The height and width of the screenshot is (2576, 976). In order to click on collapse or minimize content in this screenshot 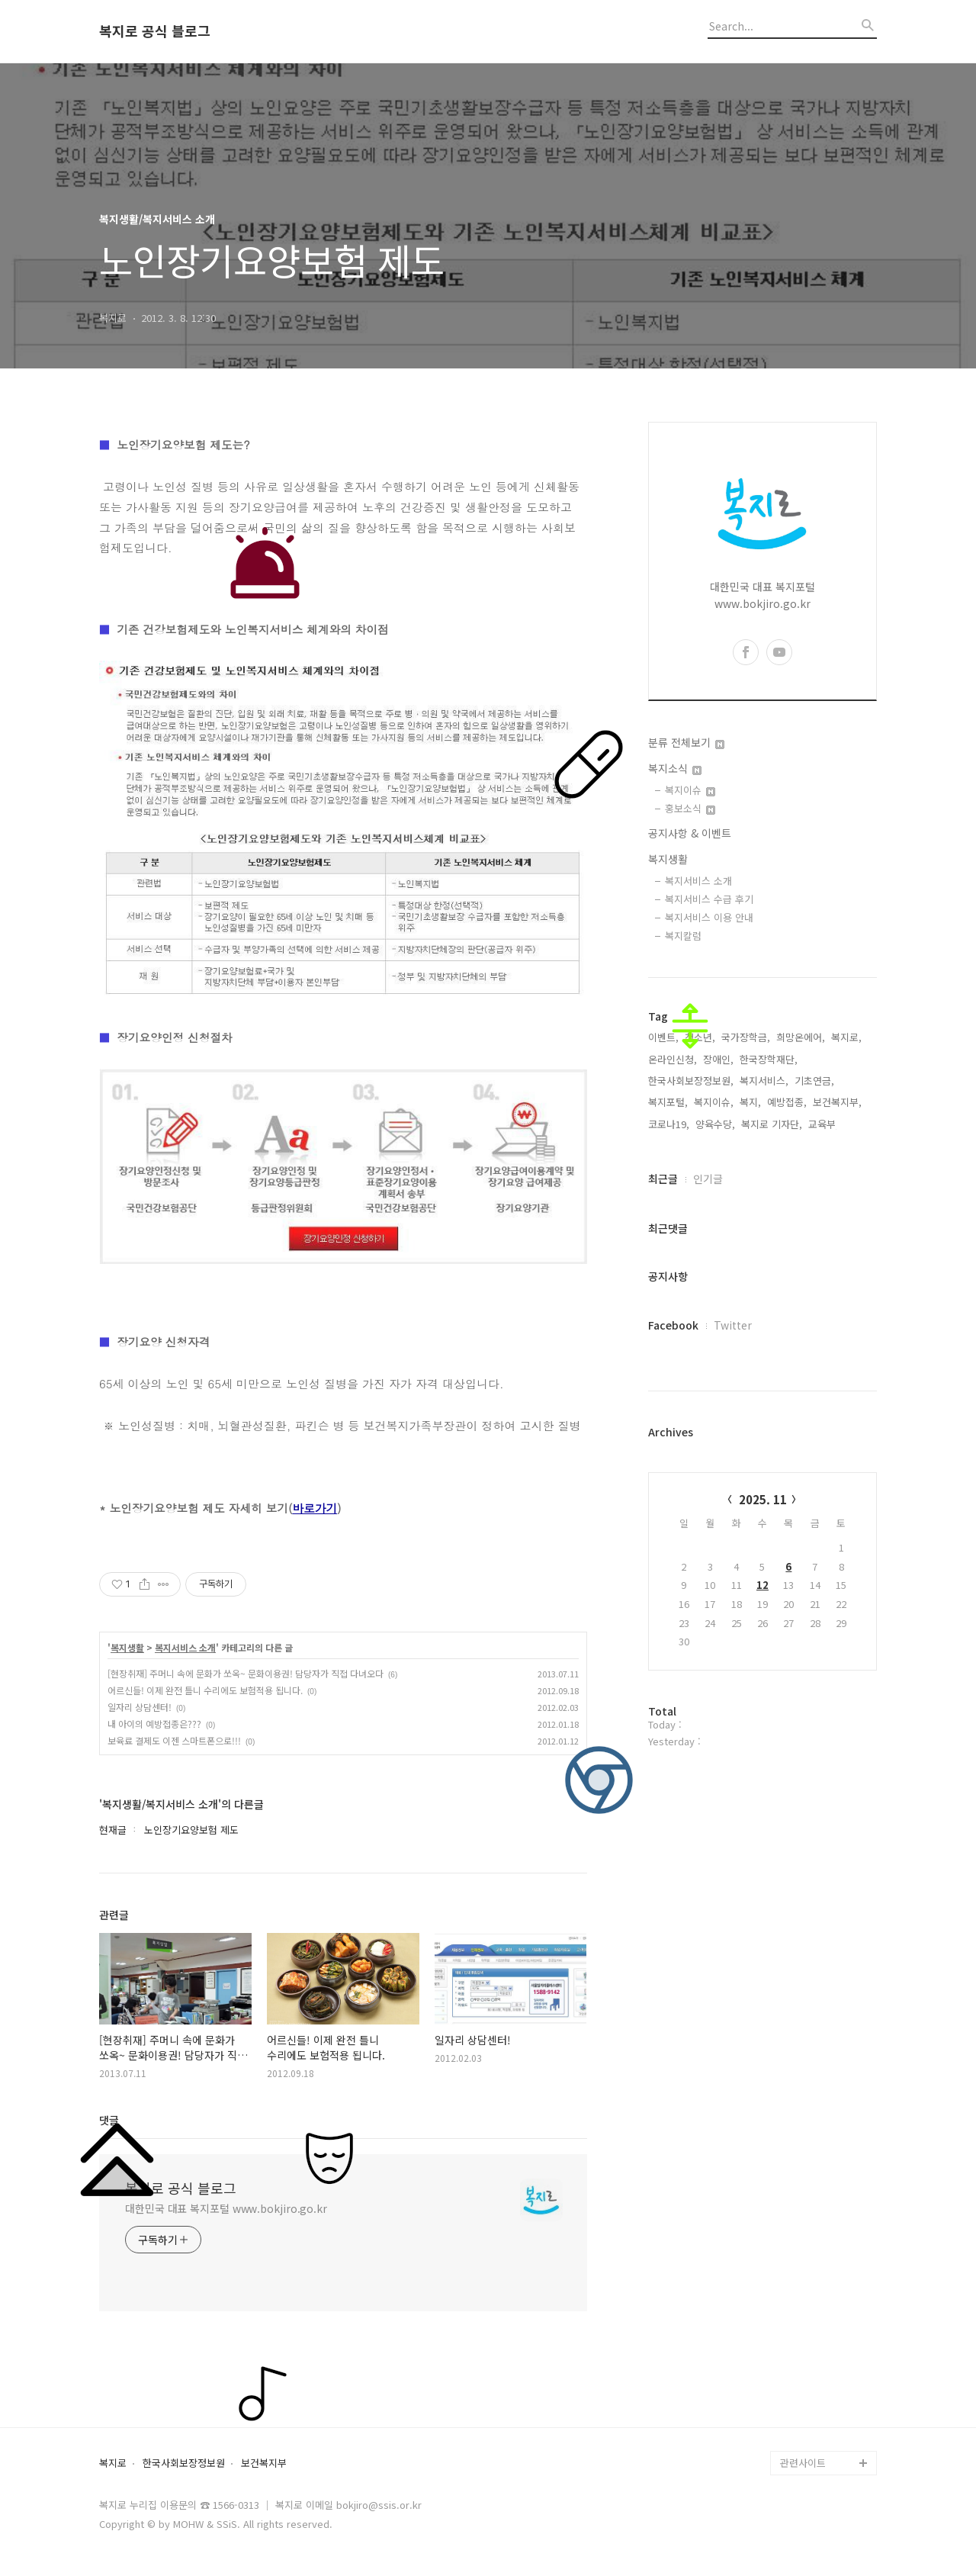, I will do `click(117, 2163)`.